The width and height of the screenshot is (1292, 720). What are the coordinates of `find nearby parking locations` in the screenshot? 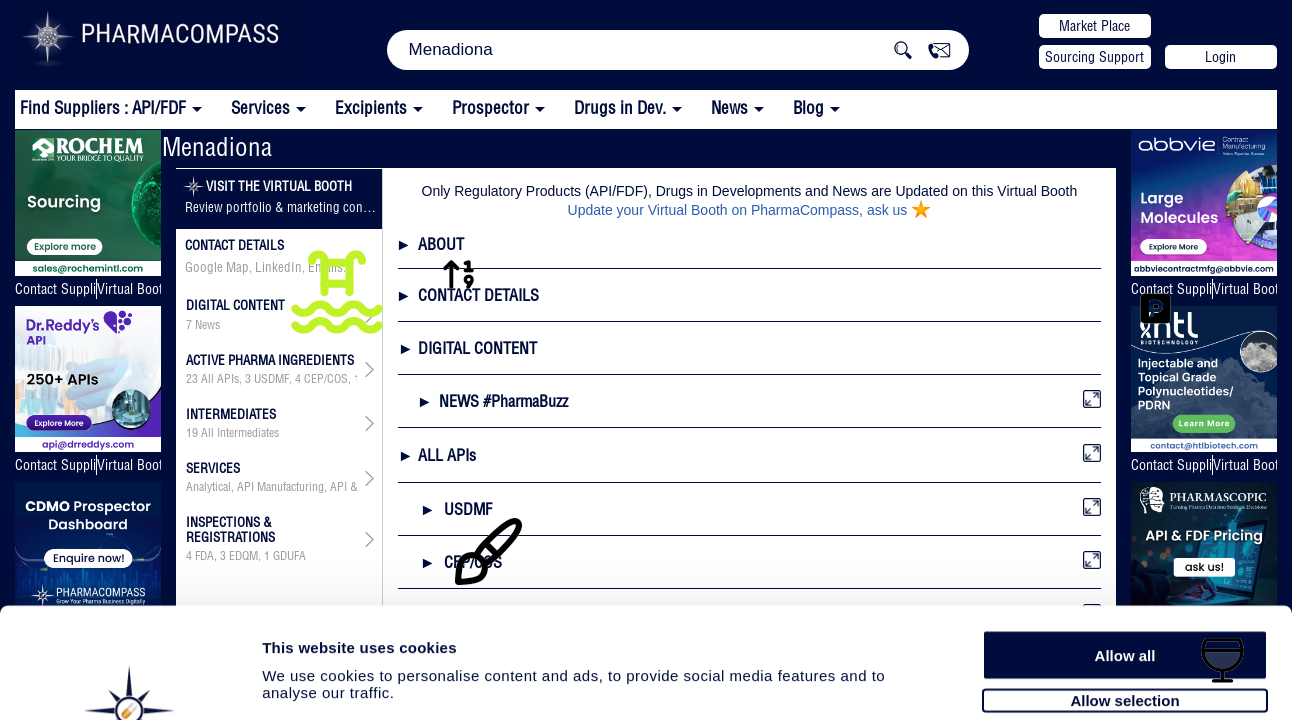 It's located at (1155, 308).